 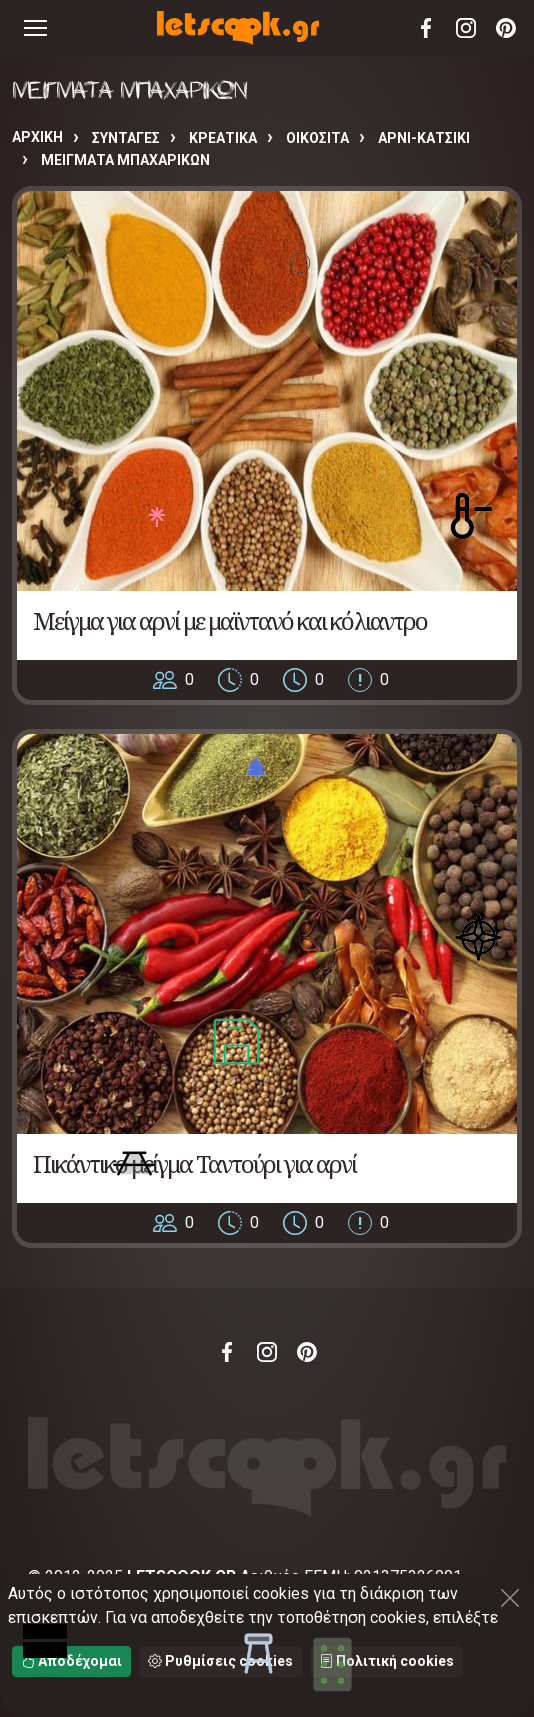 I want to click on decrease temperature setting, so click(x=467, y=516).